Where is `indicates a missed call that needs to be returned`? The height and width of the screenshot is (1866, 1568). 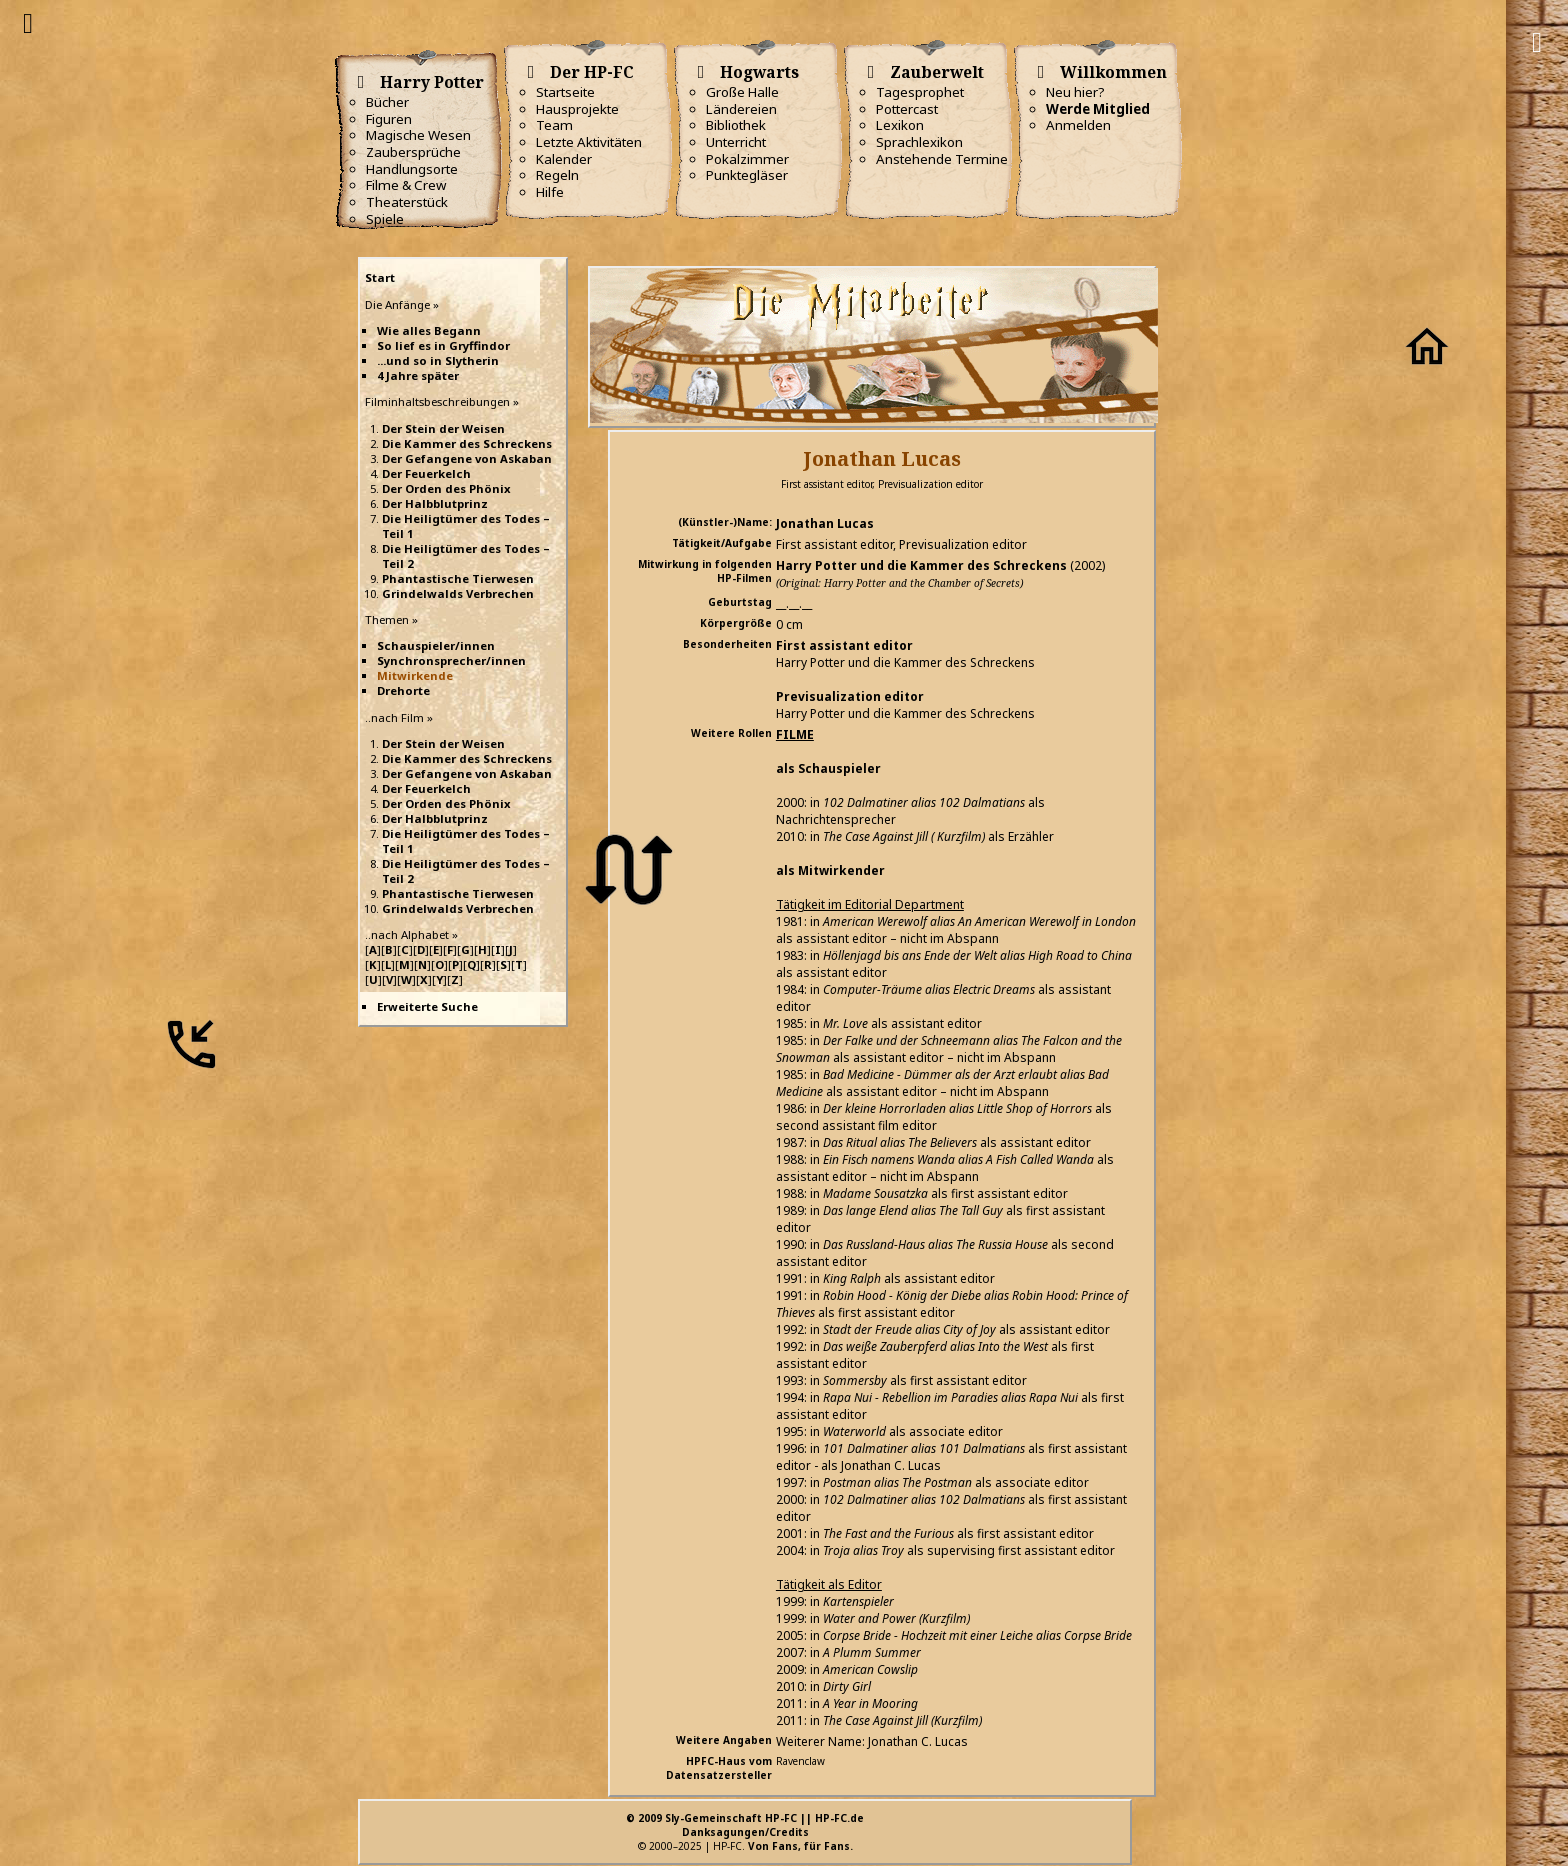 indicates a missed call that needs to be returned is located at coordinates (191, 1044).